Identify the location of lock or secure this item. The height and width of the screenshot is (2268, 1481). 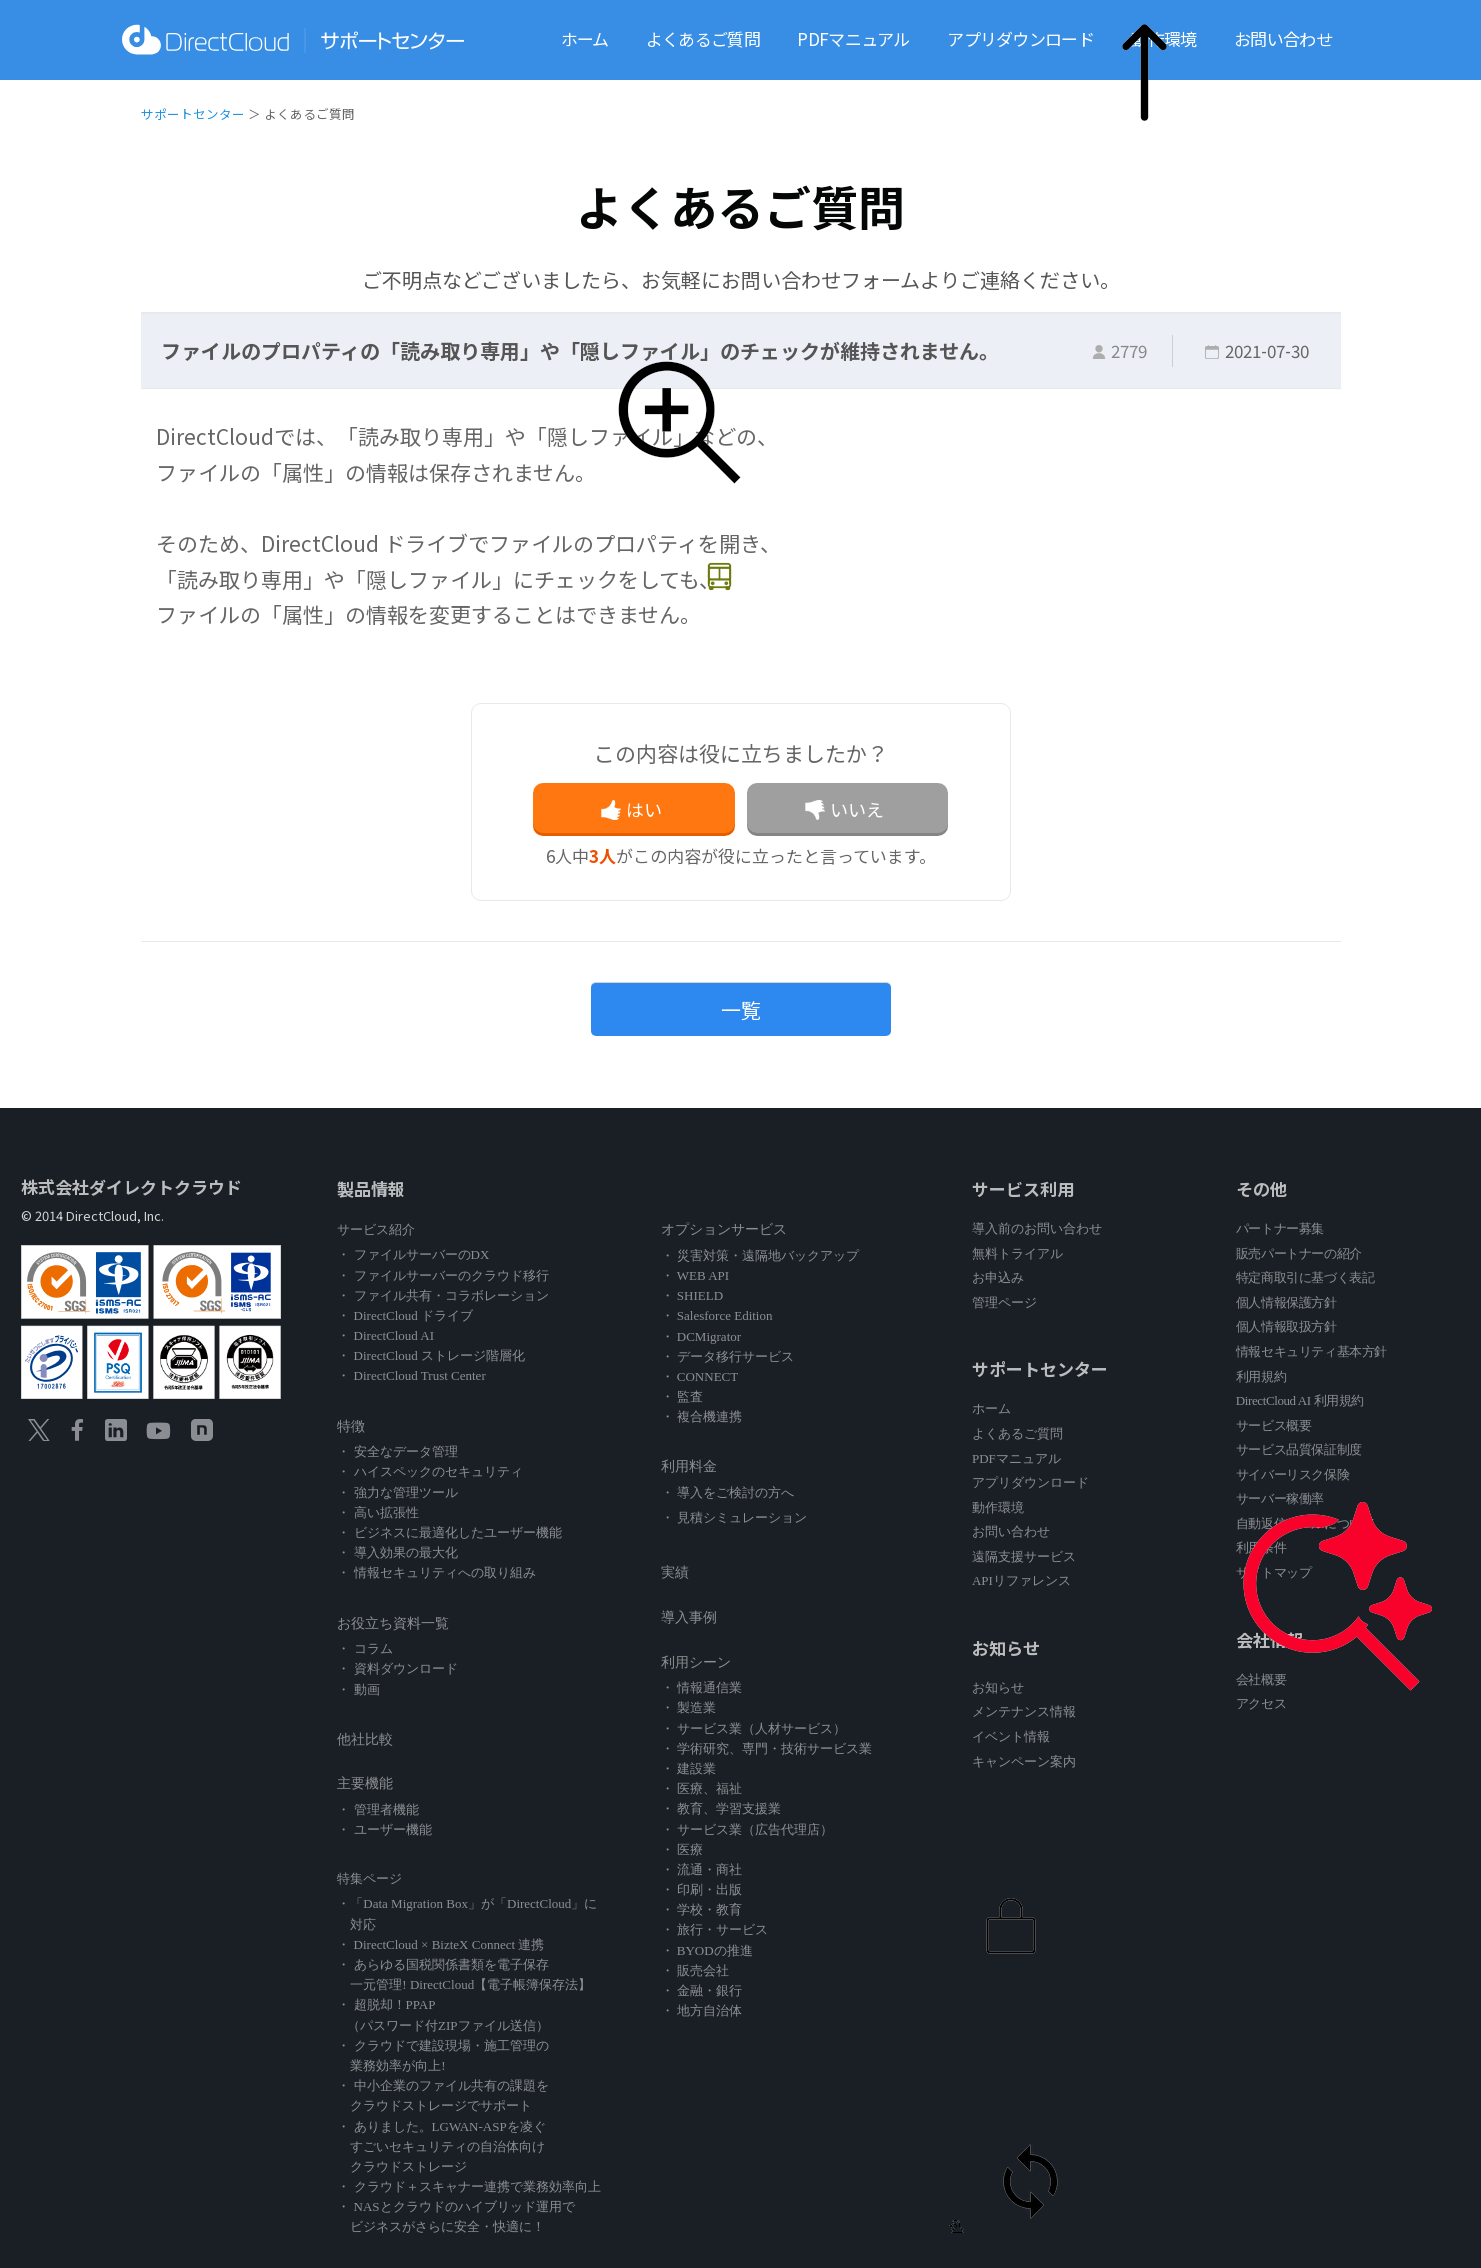
(1011, 1929).